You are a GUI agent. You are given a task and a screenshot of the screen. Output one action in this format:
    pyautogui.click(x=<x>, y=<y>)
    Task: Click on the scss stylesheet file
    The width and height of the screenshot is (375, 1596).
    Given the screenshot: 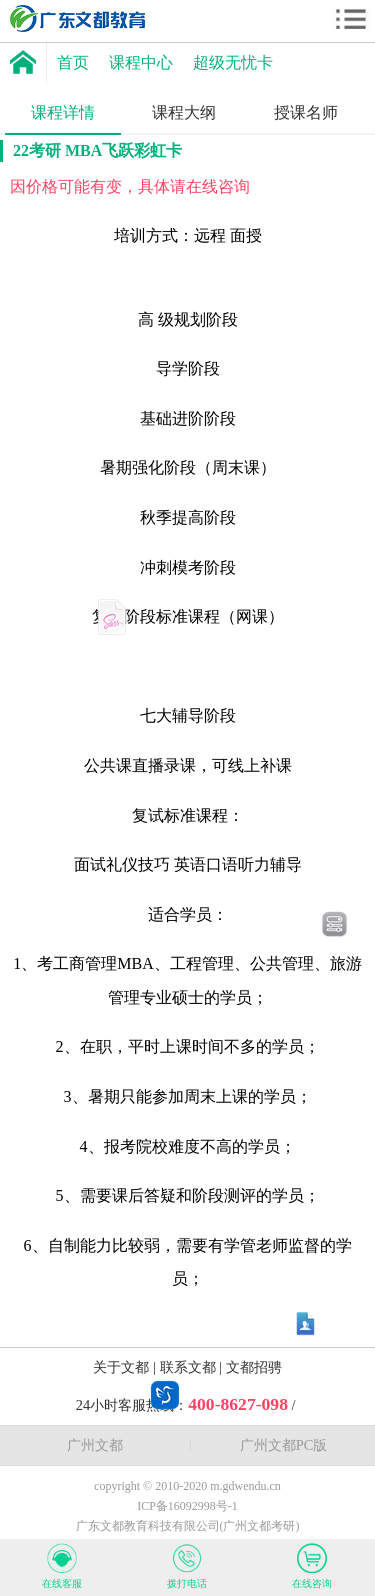 What is the action you would take?
    pyautogui.click(x=112, y=617)
    